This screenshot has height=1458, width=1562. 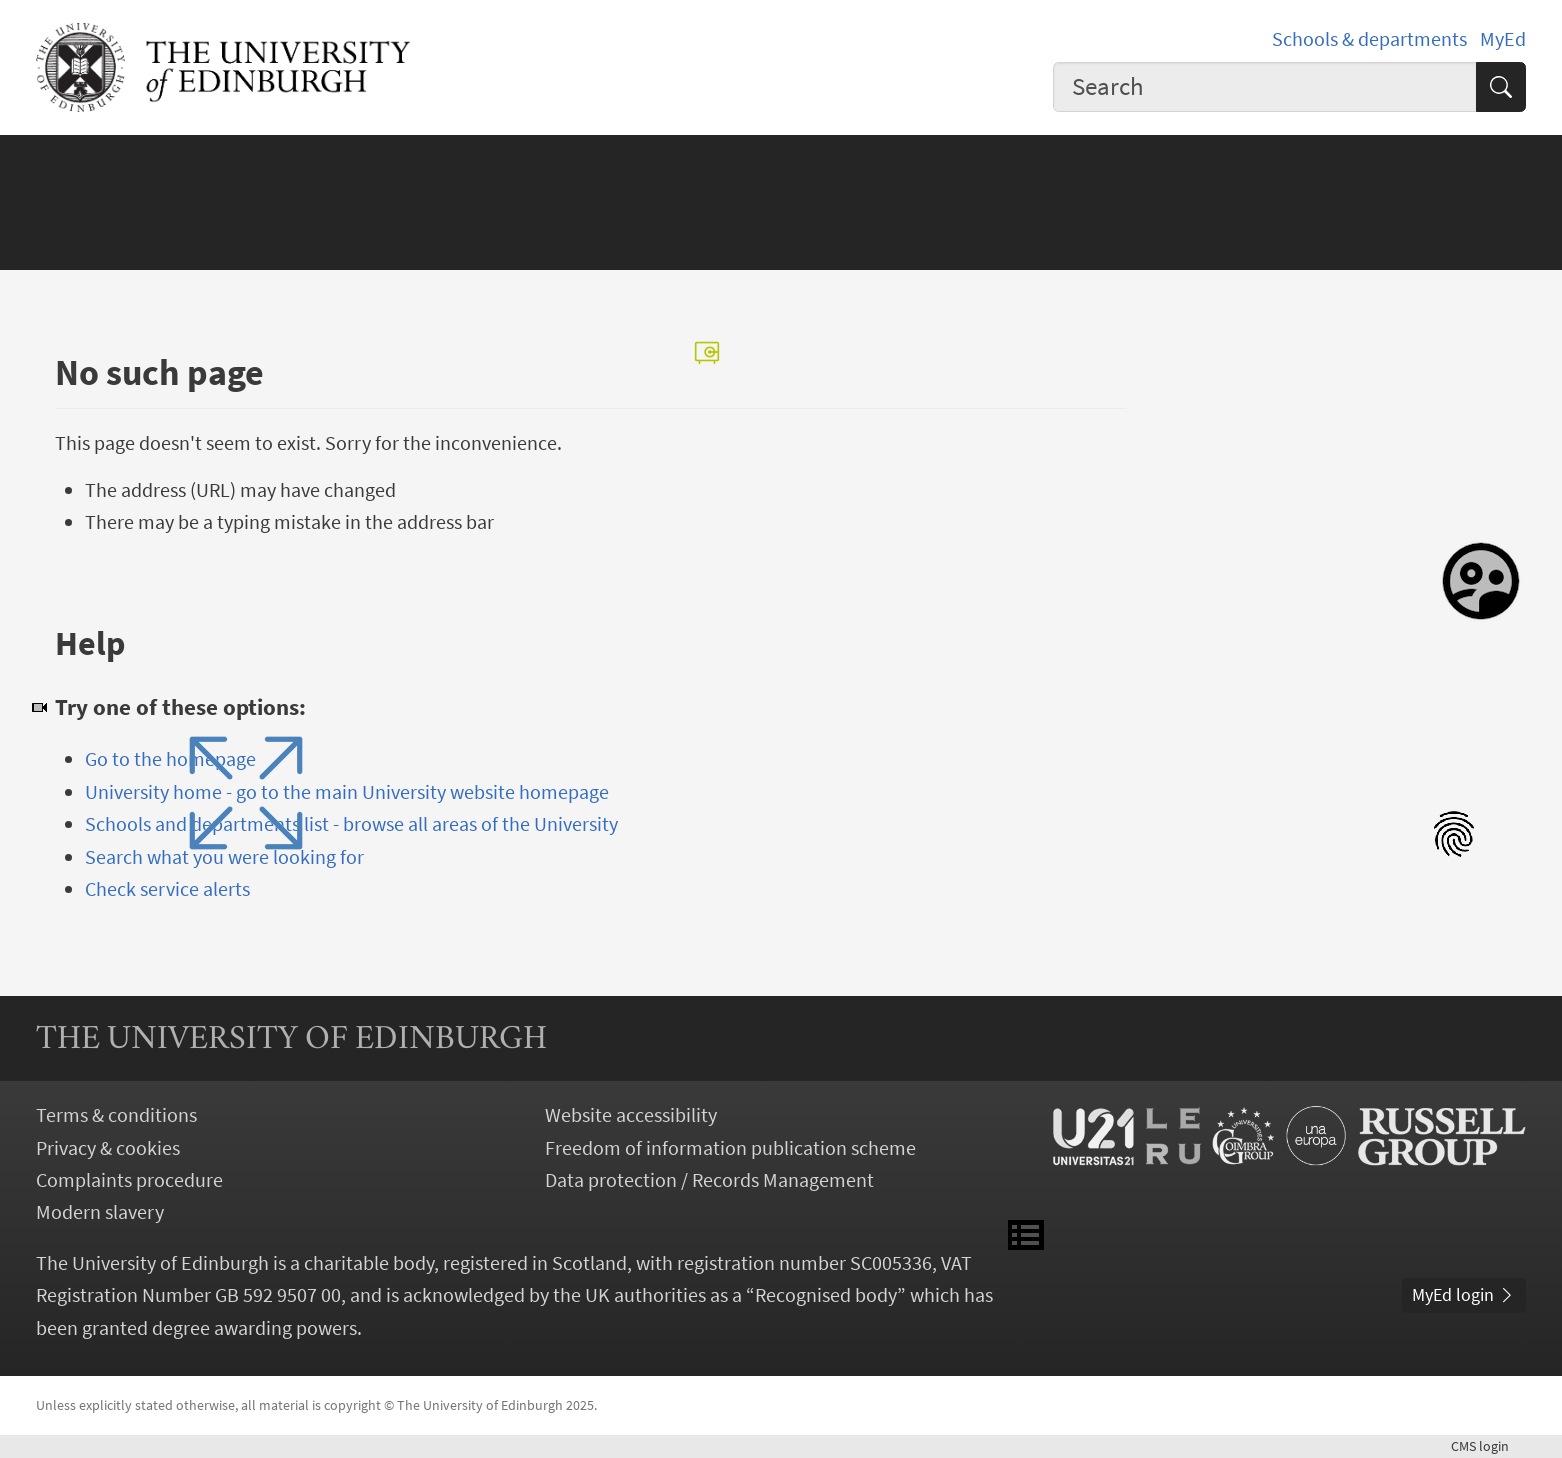 What do you see at coordinates (1027, 1235) in the screenshot?
I see `switch to list view` at bounding box center [1027, 1235].